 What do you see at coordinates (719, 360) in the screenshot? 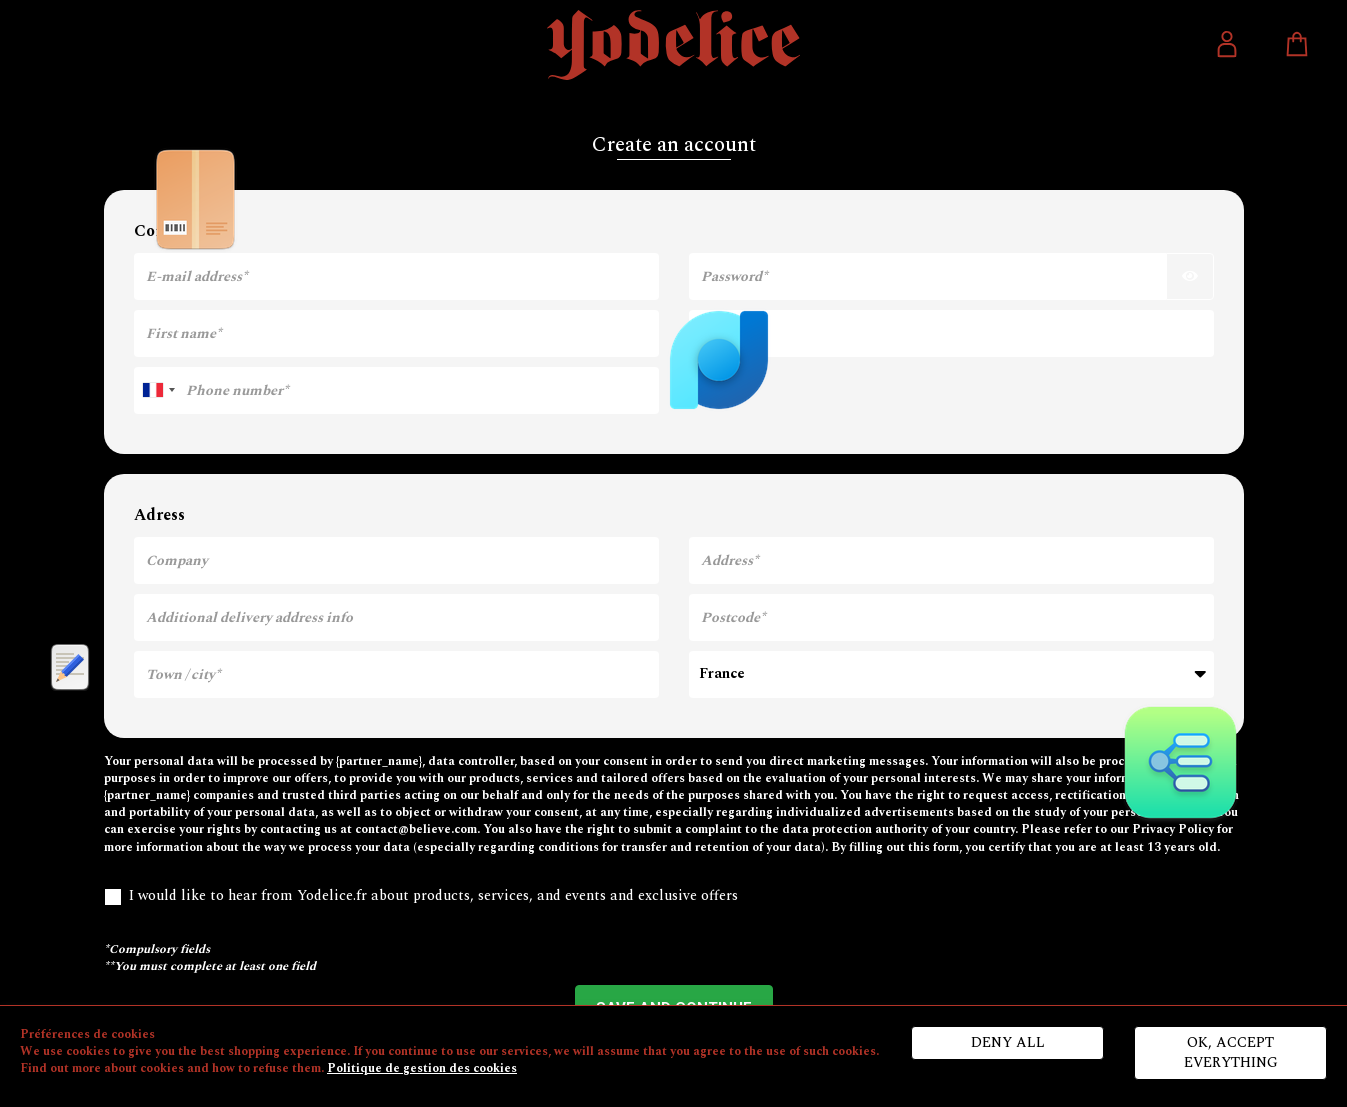
I see `open the TalentOnboard application` at bounding box center [719, 360].